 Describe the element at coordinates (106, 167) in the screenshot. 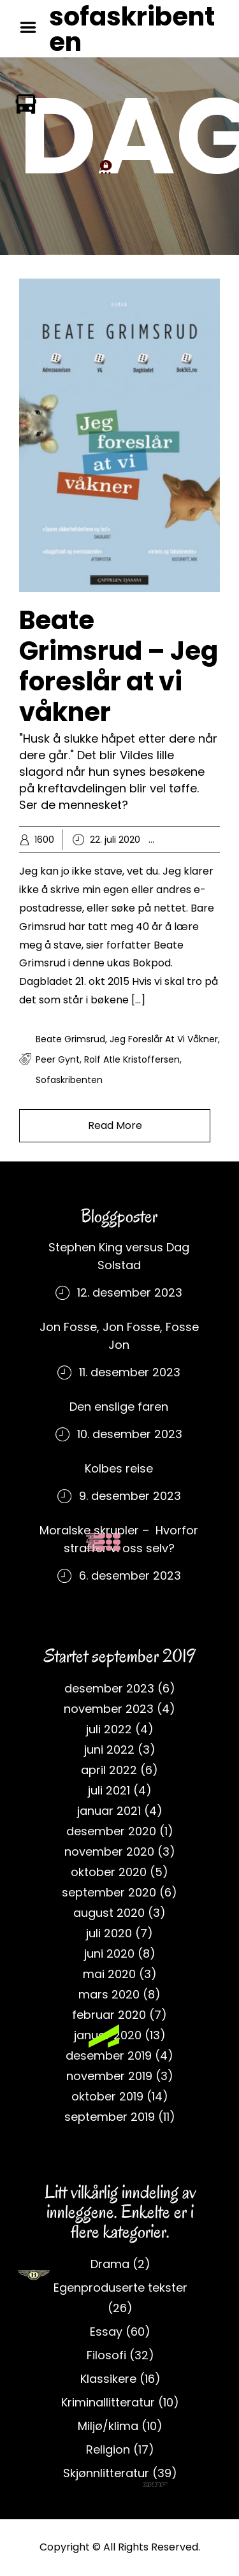

I see `open Threema secure messaging app` at that location.